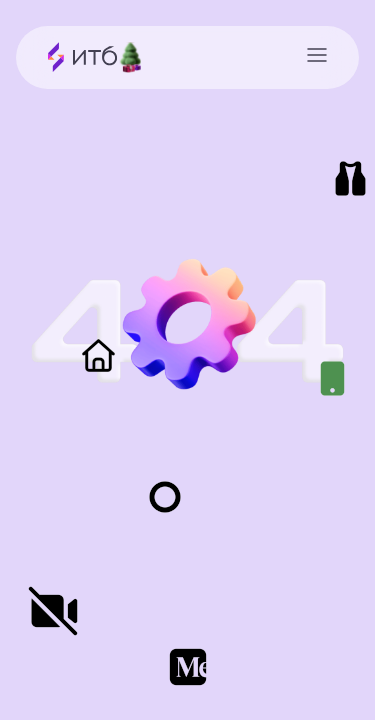  Describe the element at coordinates (98, 355) in the screenshot. I see `go to home screen` at that location.